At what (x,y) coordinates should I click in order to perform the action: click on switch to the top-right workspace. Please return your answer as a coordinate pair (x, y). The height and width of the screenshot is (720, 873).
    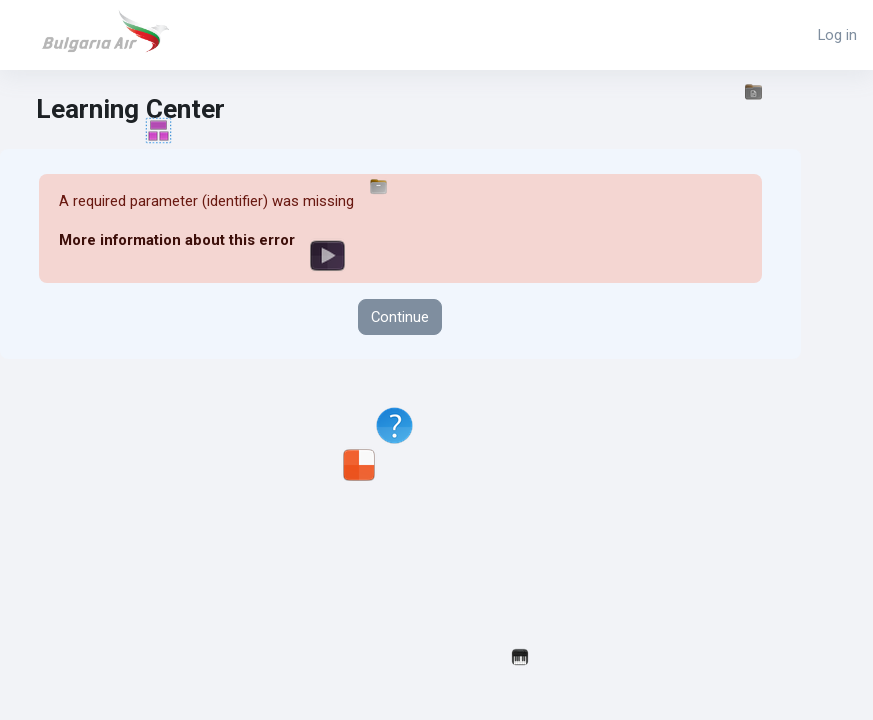
    Looking at the image, I should click on (359, 465).